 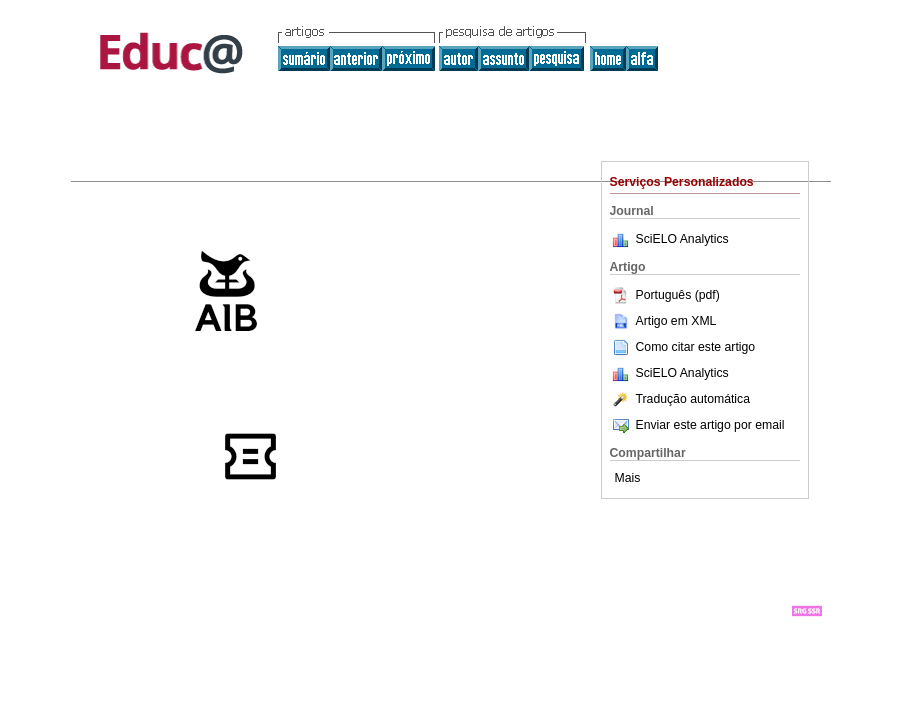 I want to click on SRG SSR Swiss broadcasting company logo, so click(x=807, y=611).